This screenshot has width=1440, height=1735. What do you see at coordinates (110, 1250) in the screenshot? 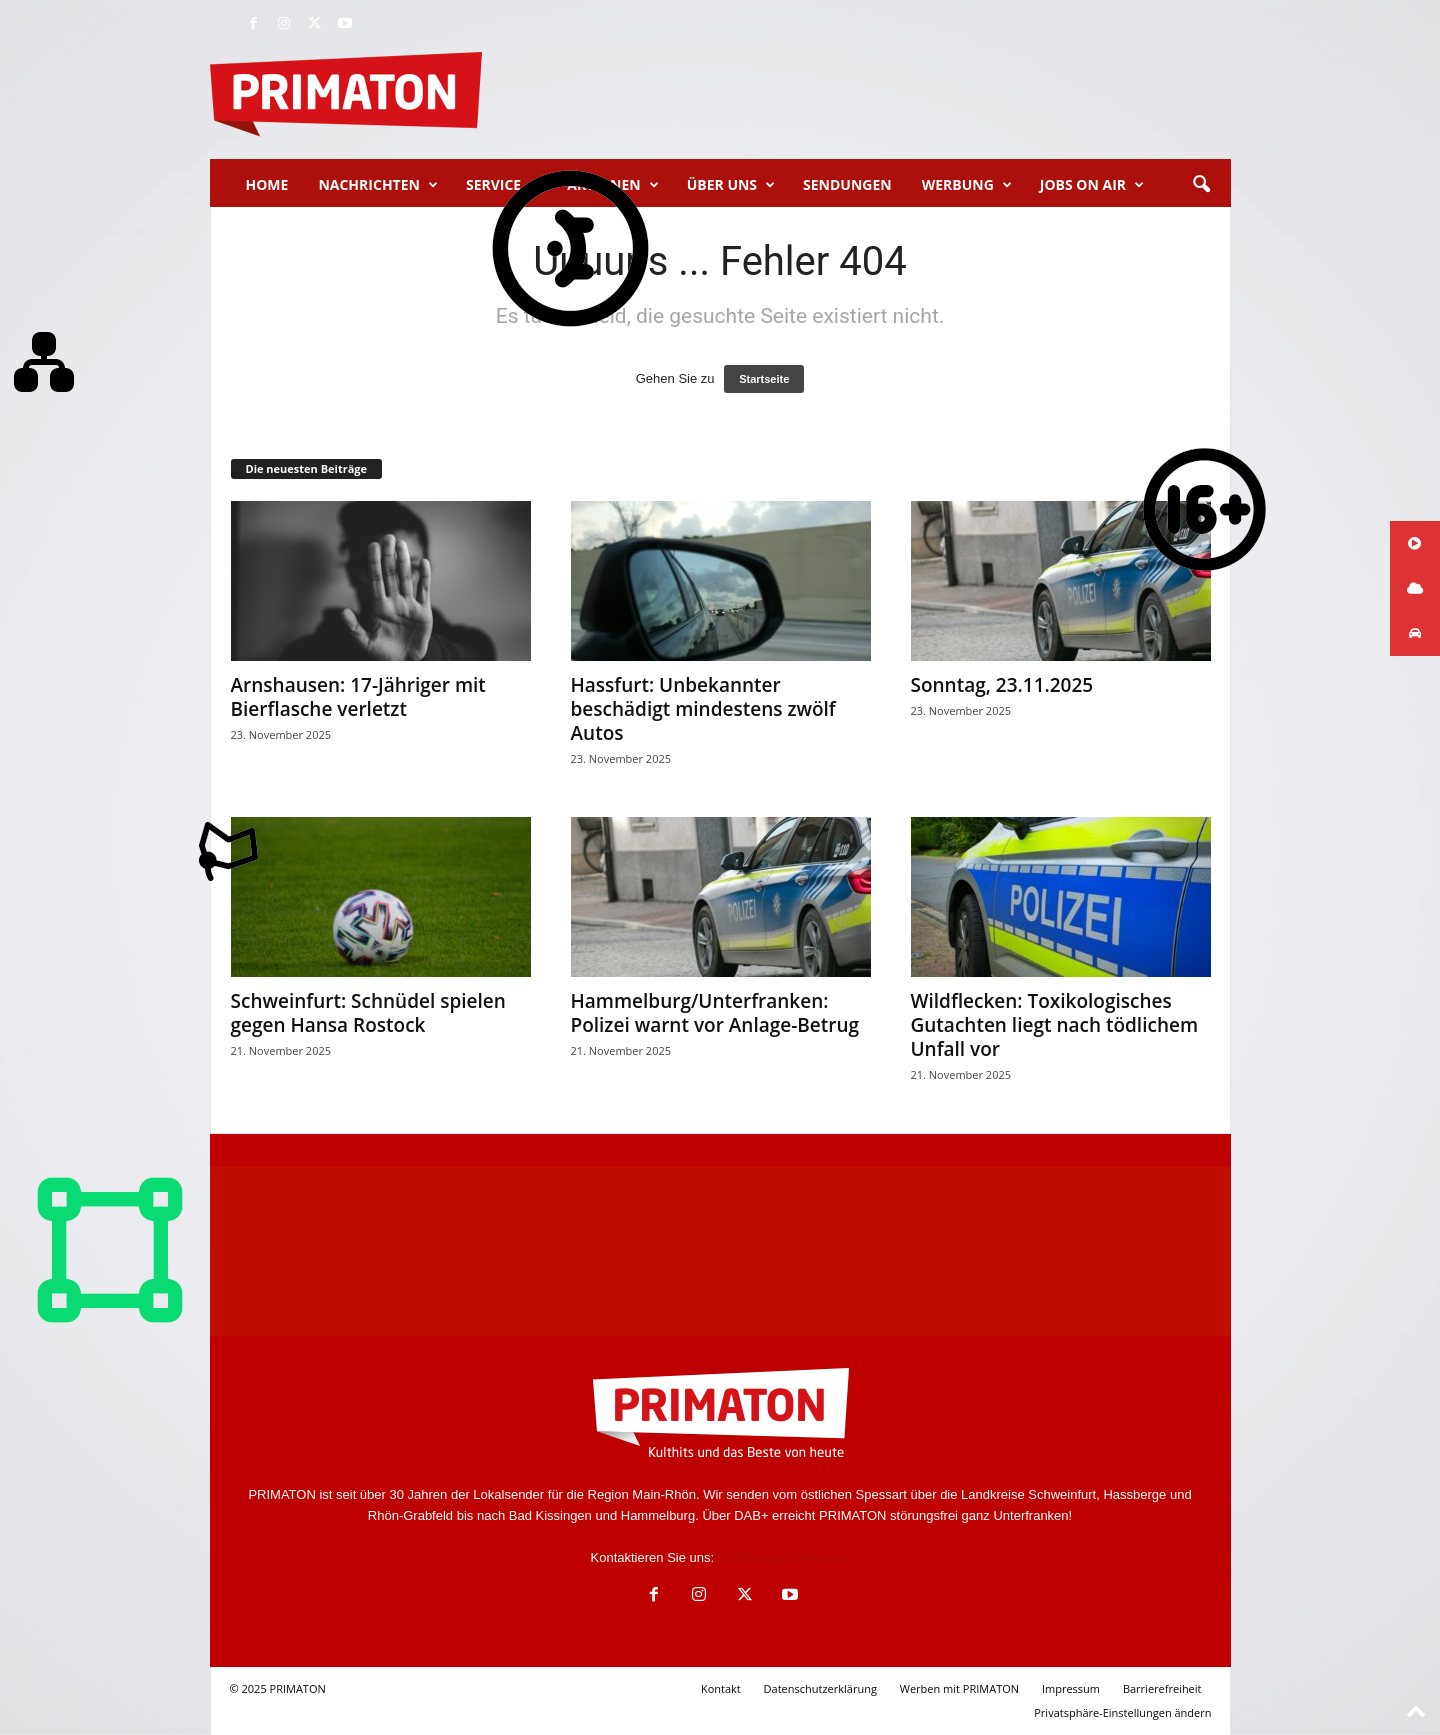
I see `access vector editing tools` at bounding box center [110, 1250].